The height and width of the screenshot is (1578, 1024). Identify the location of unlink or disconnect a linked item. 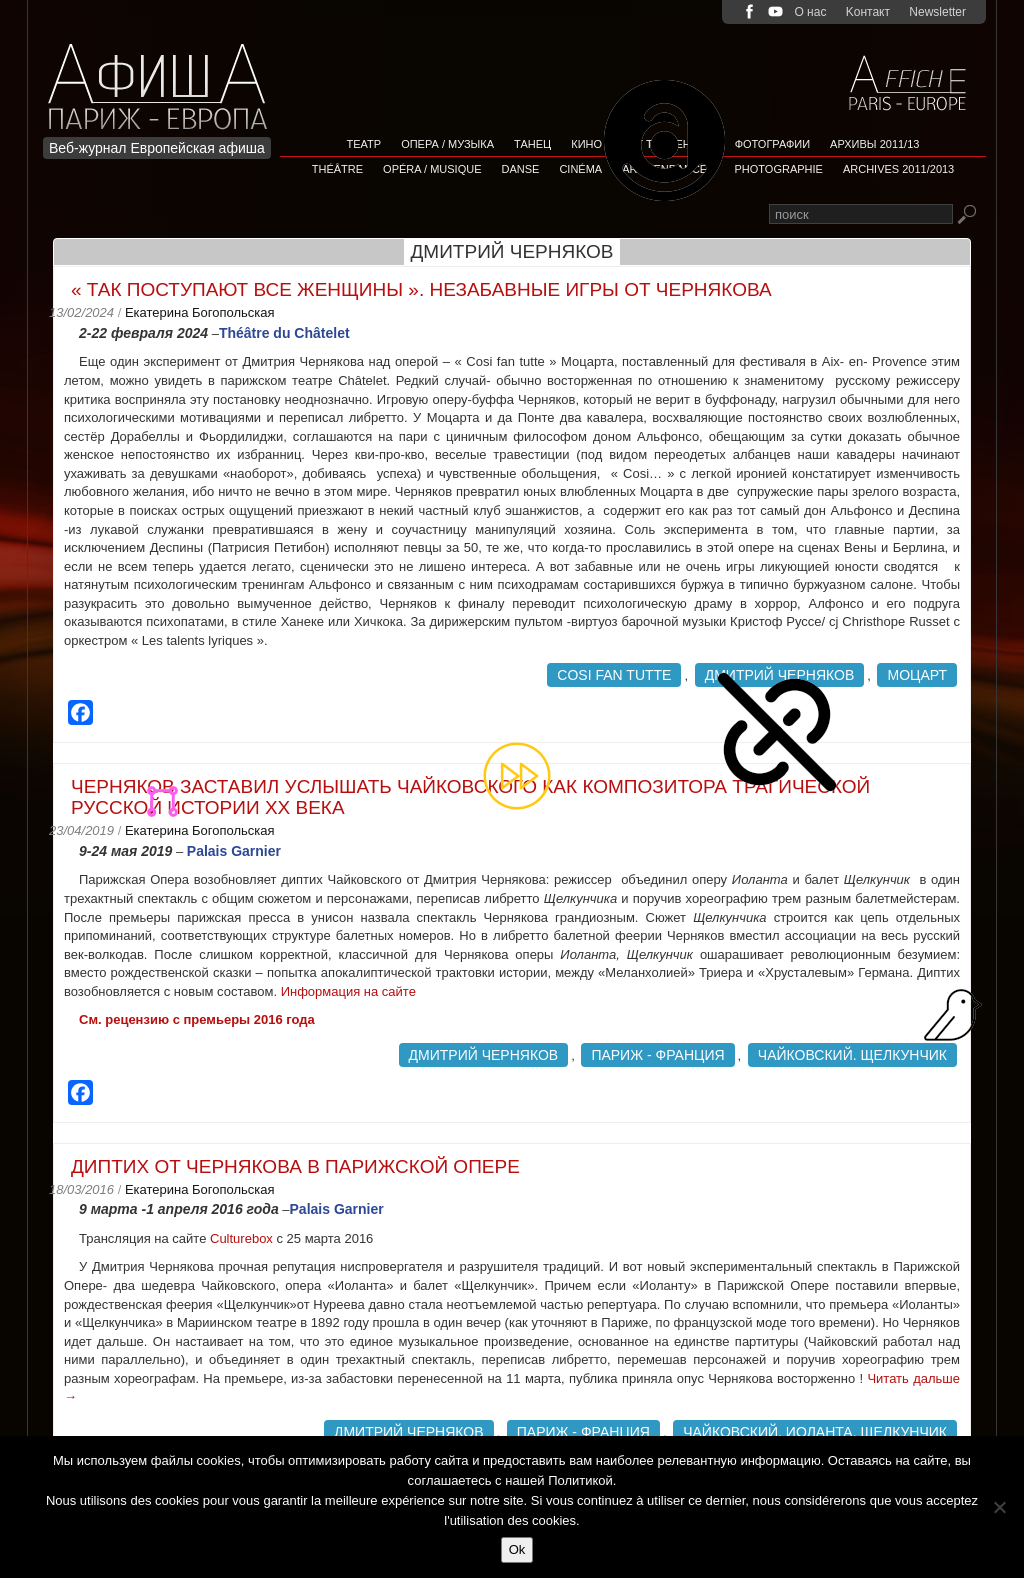
(777, 732).